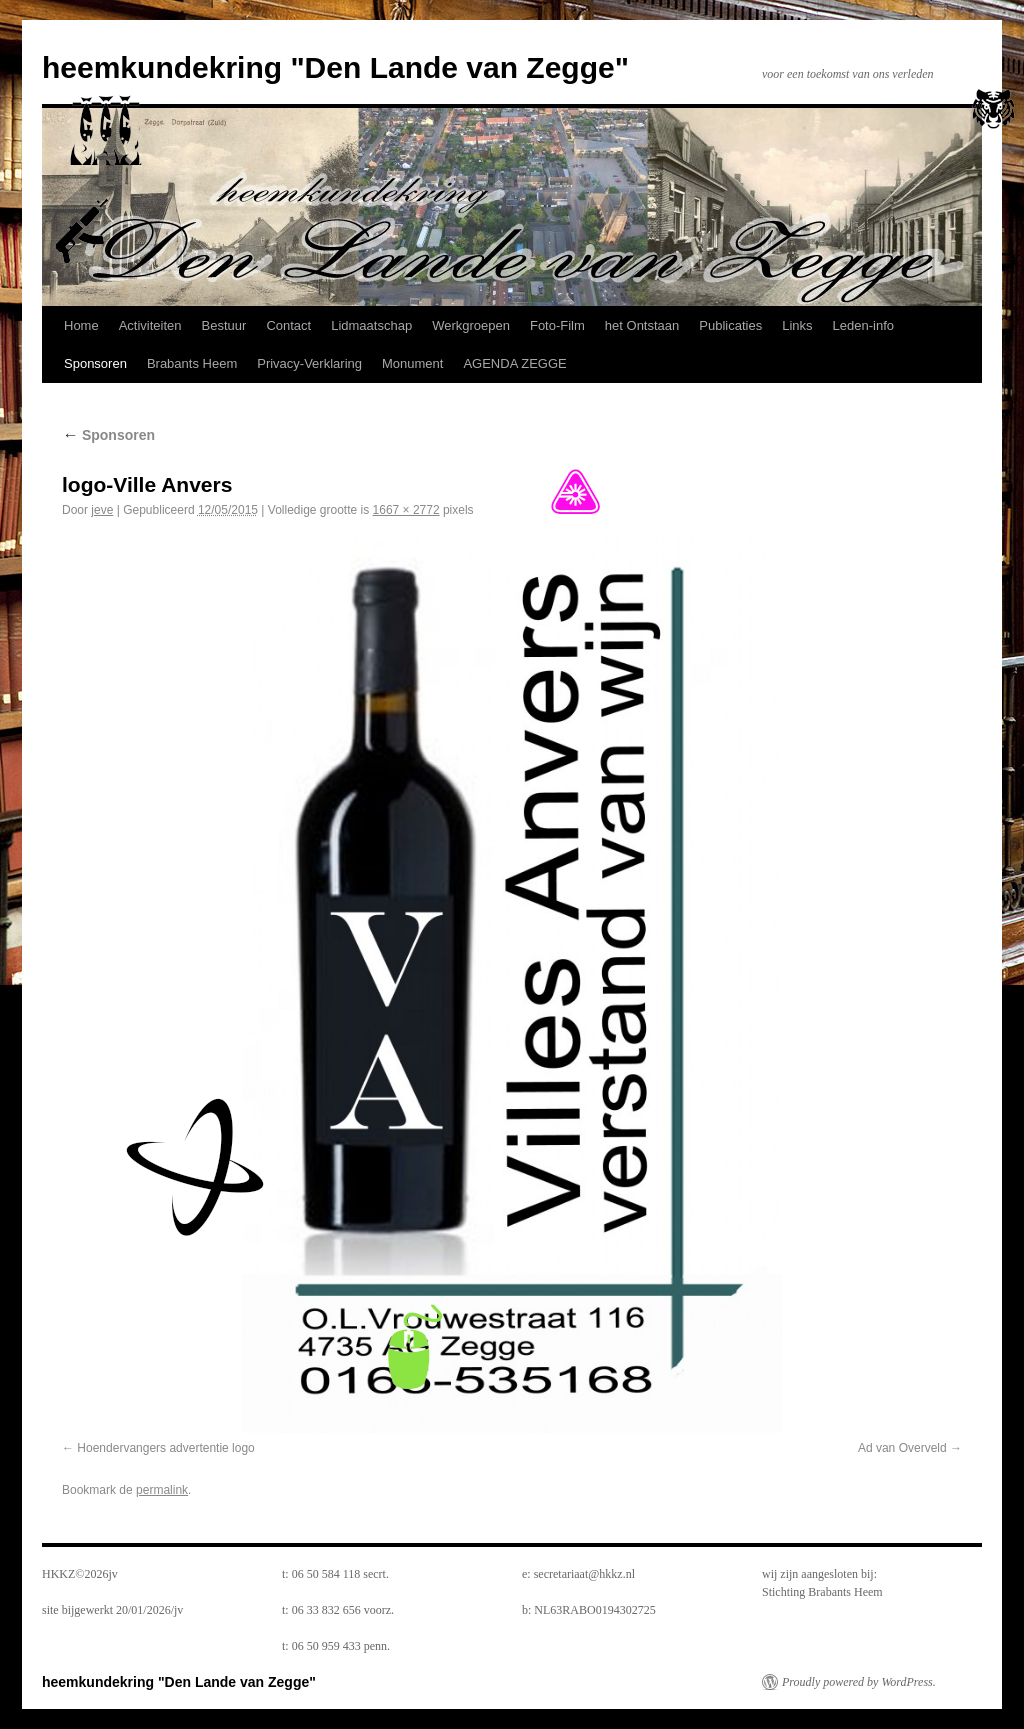 The image size is (1024, 1729). Describe the element at coordinates (575, 493) in the screenshot. I see `laser hazard warning indicator` at that location.